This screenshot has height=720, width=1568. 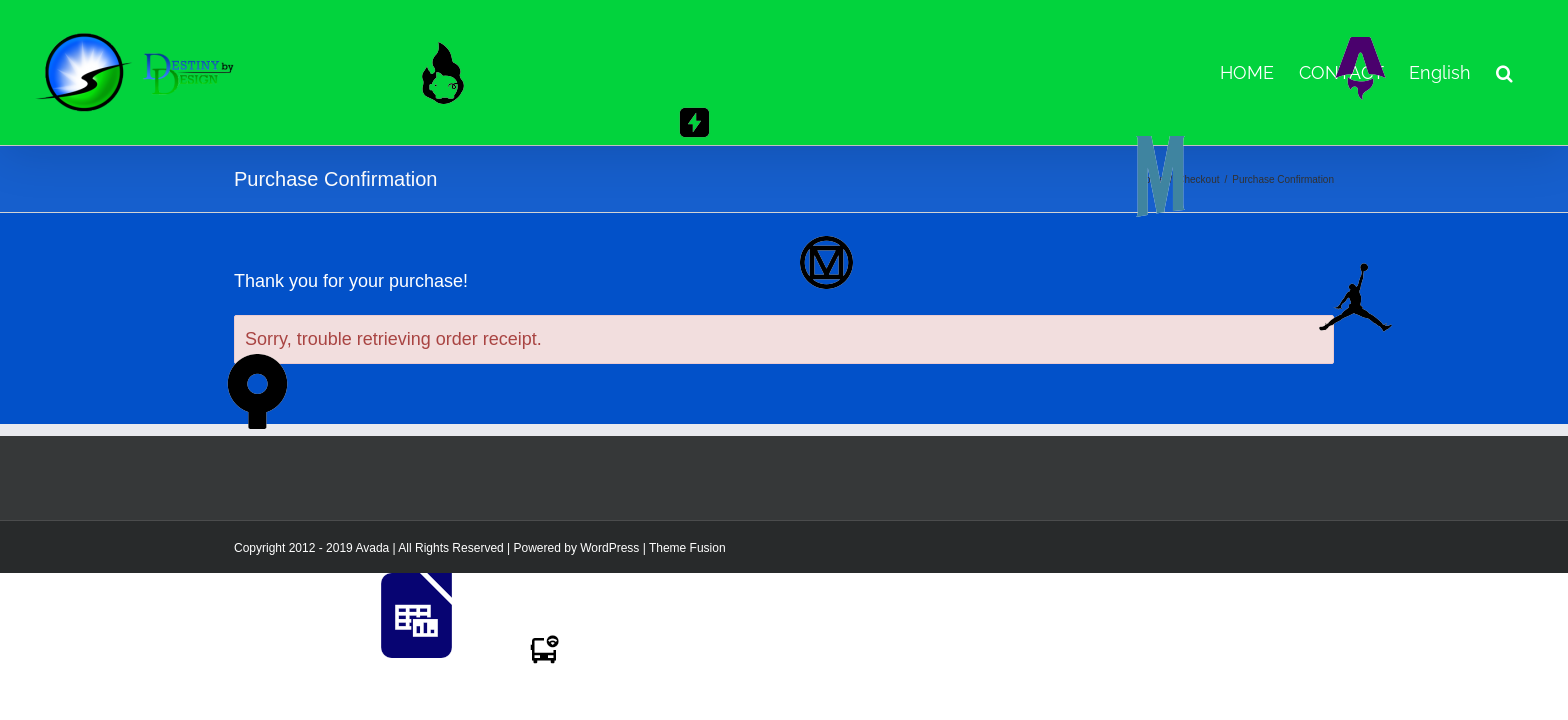 What do you see at coordinates (1355, 297) in the screenshot?
I see `Jordan brand logo` at bounding box center [1355, 297].